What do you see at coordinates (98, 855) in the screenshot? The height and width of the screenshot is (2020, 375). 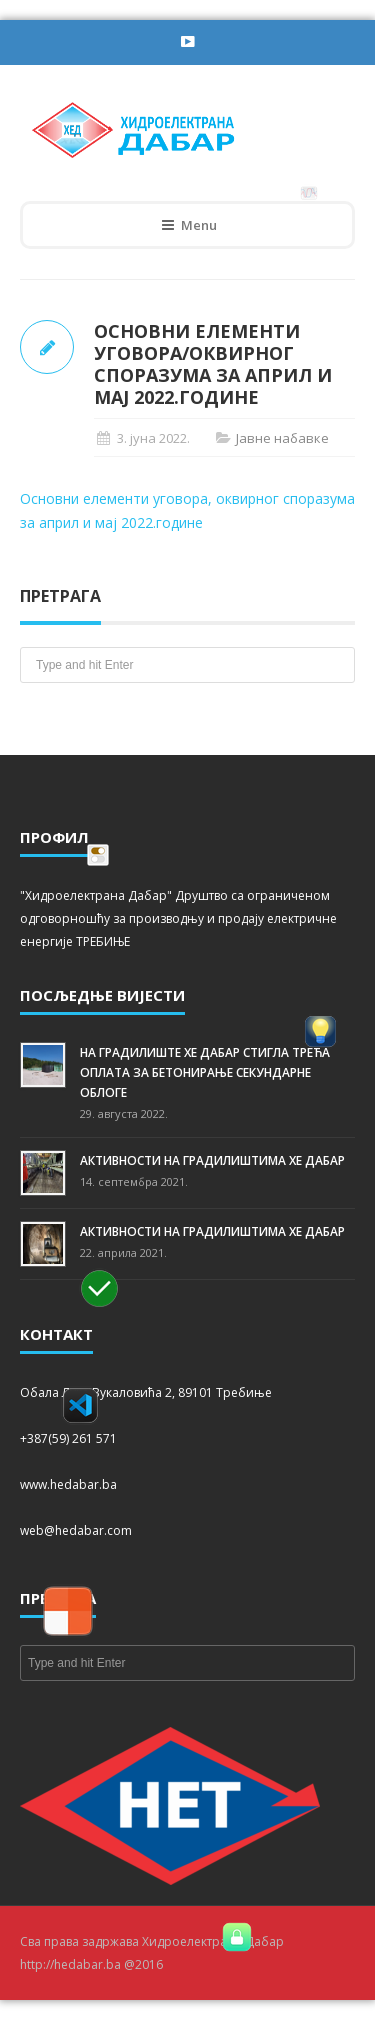 I see `open gnome tweaks to customize desktop settings` at bounding box center [98, 855].